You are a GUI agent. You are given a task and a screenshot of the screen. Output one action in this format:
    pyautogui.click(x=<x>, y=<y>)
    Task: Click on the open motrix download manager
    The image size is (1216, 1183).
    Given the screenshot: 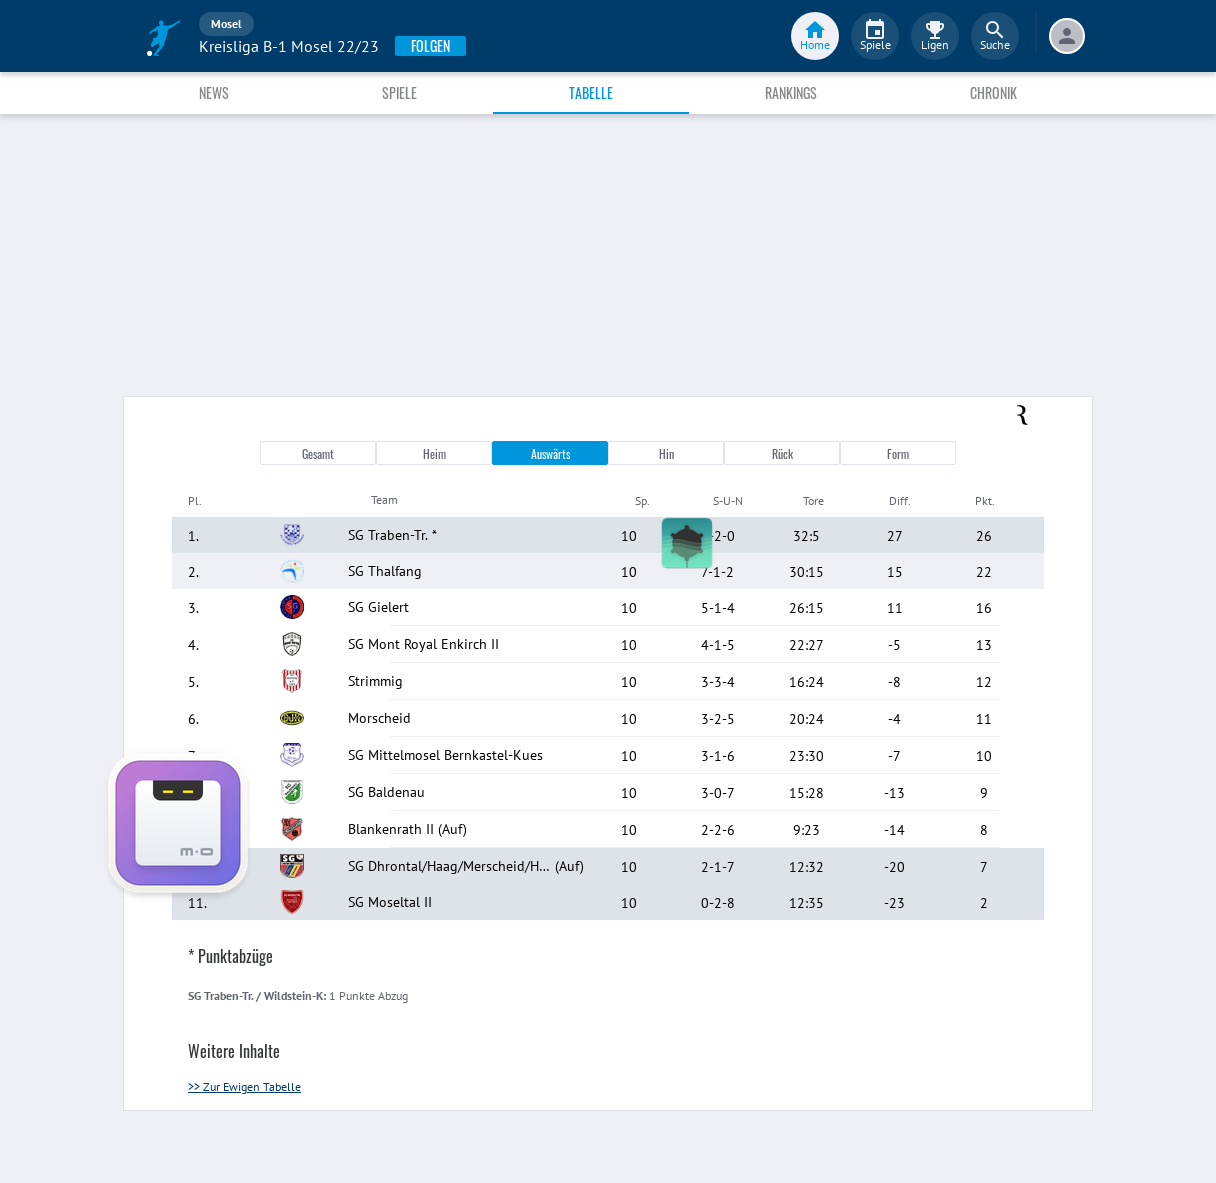 What is the action you would take?
    pyautogui.click(x=178, y=823)
    